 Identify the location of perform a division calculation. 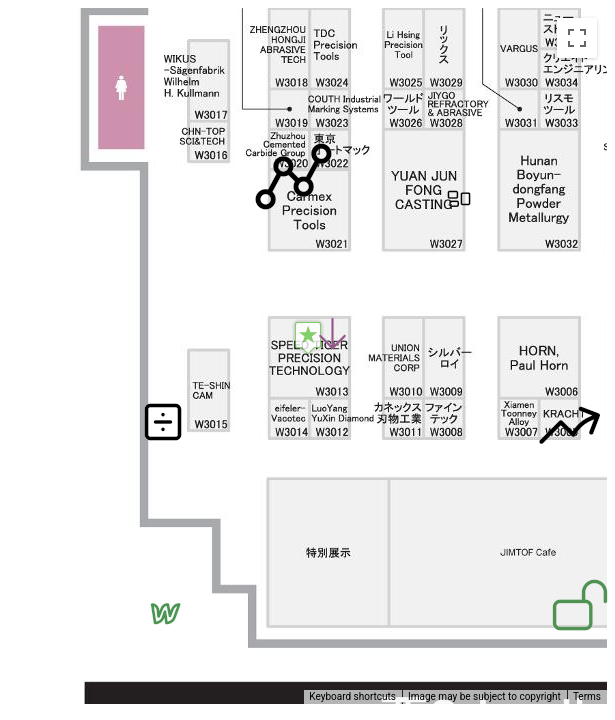
(163, 422).